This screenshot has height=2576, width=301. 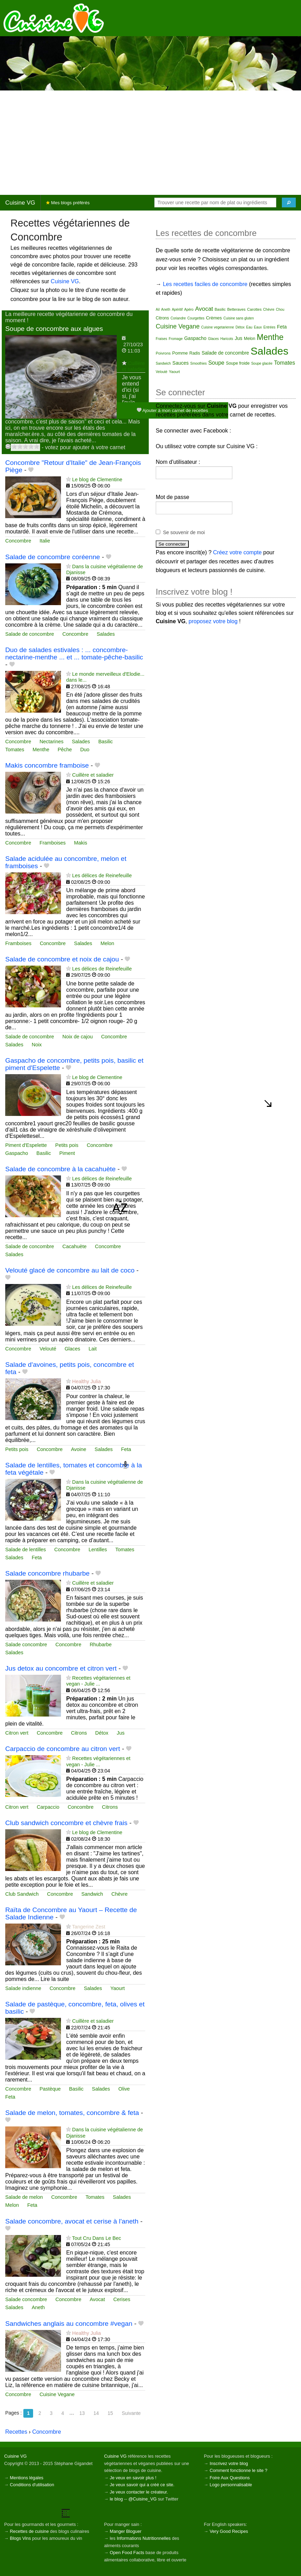 I want to click on access voice input settings, so click(x=125, y=1465).